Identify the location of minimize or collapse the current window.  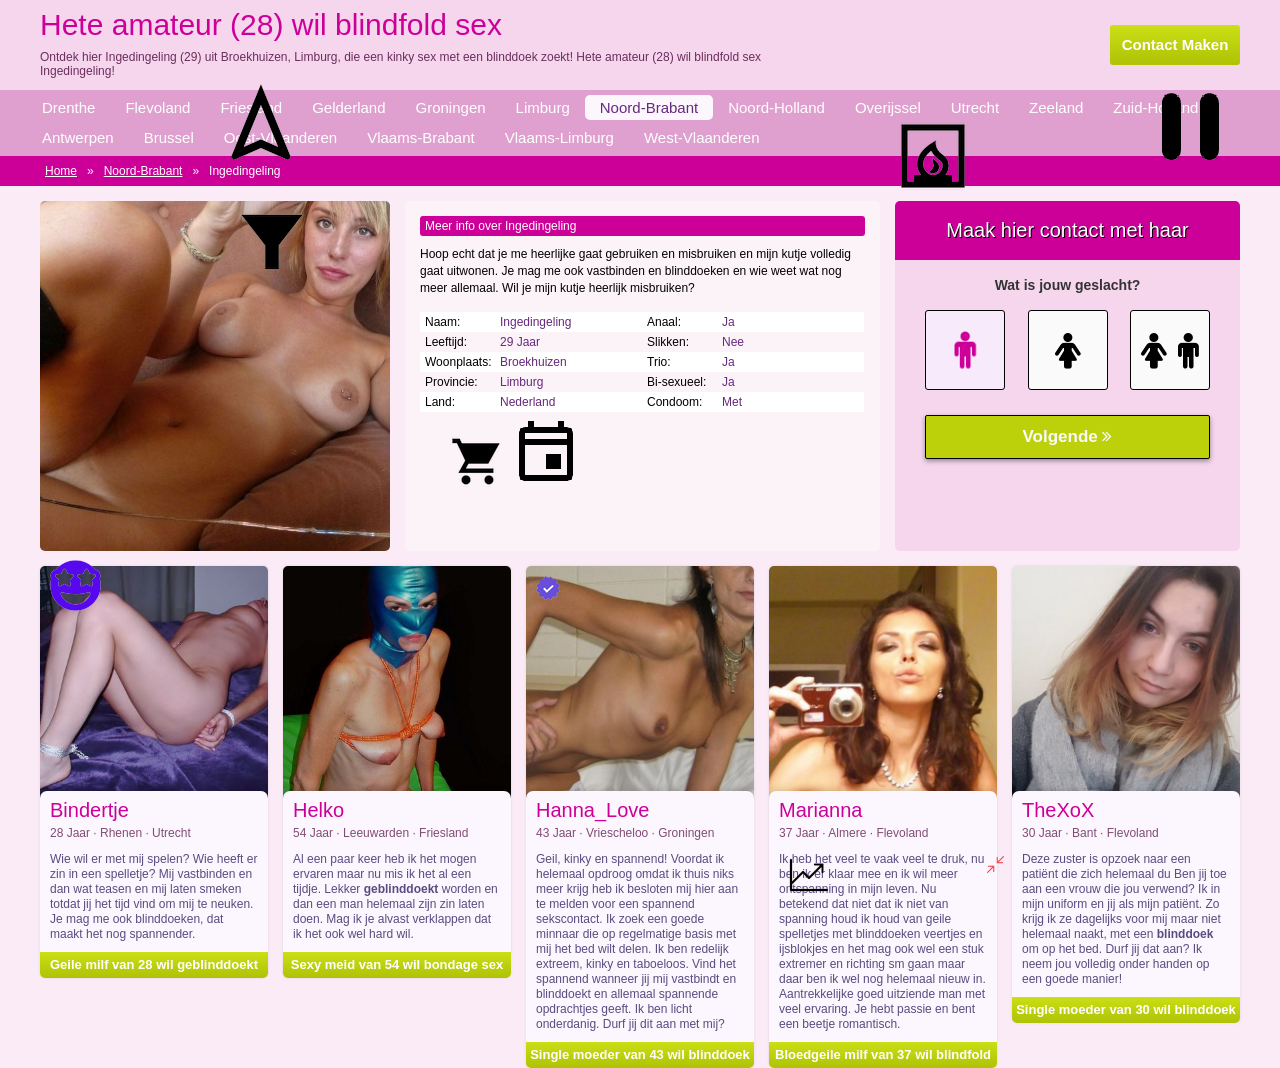
(995, 864).